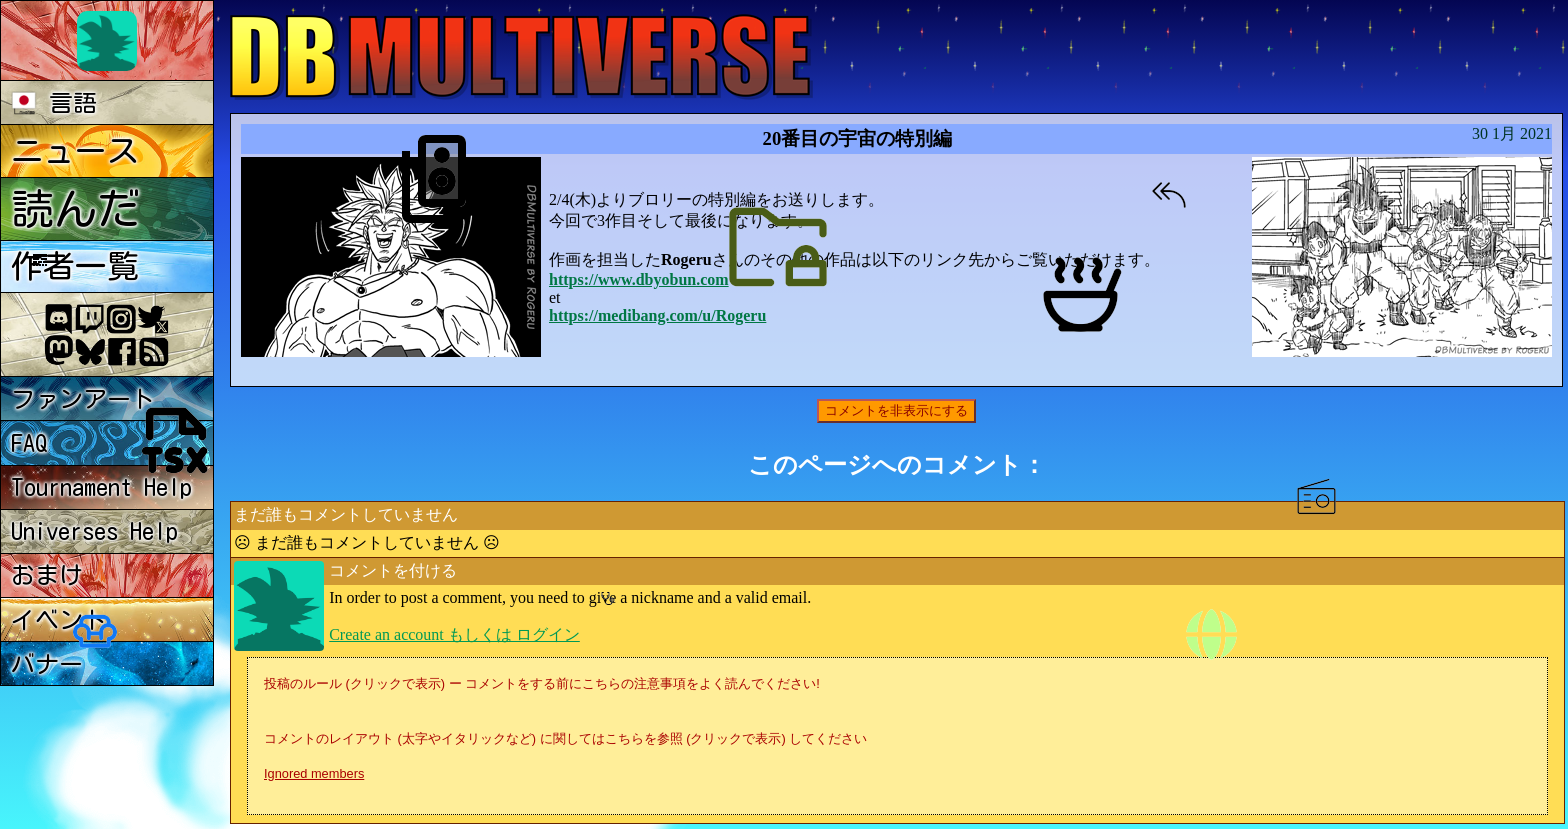 Image resolution: width=1568 pixels, height=829 pixels. Describe the element at coordinates (176, 443) in the screenshot. I see `indicates a TypeScript React (.tsx) file` at that location.